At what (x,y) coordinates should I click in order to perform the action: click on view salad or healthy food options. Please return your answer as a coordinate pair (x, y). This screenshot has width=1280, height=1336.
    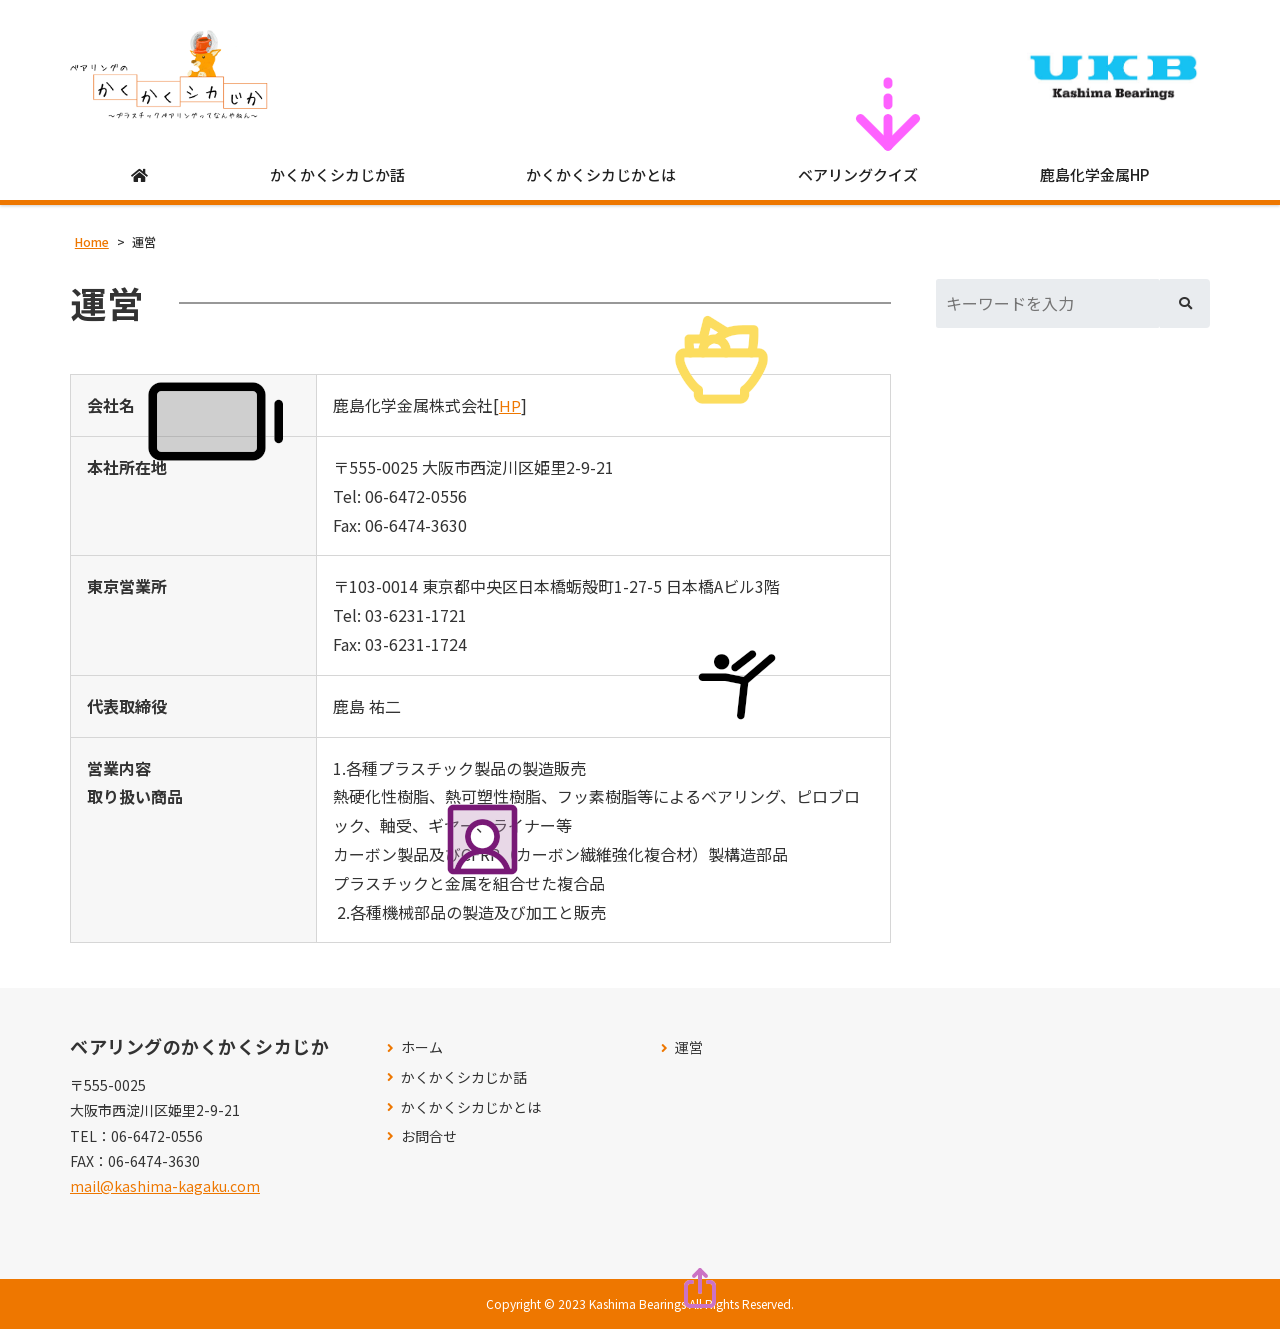
    Looking at the image, I should click on (721, 357).